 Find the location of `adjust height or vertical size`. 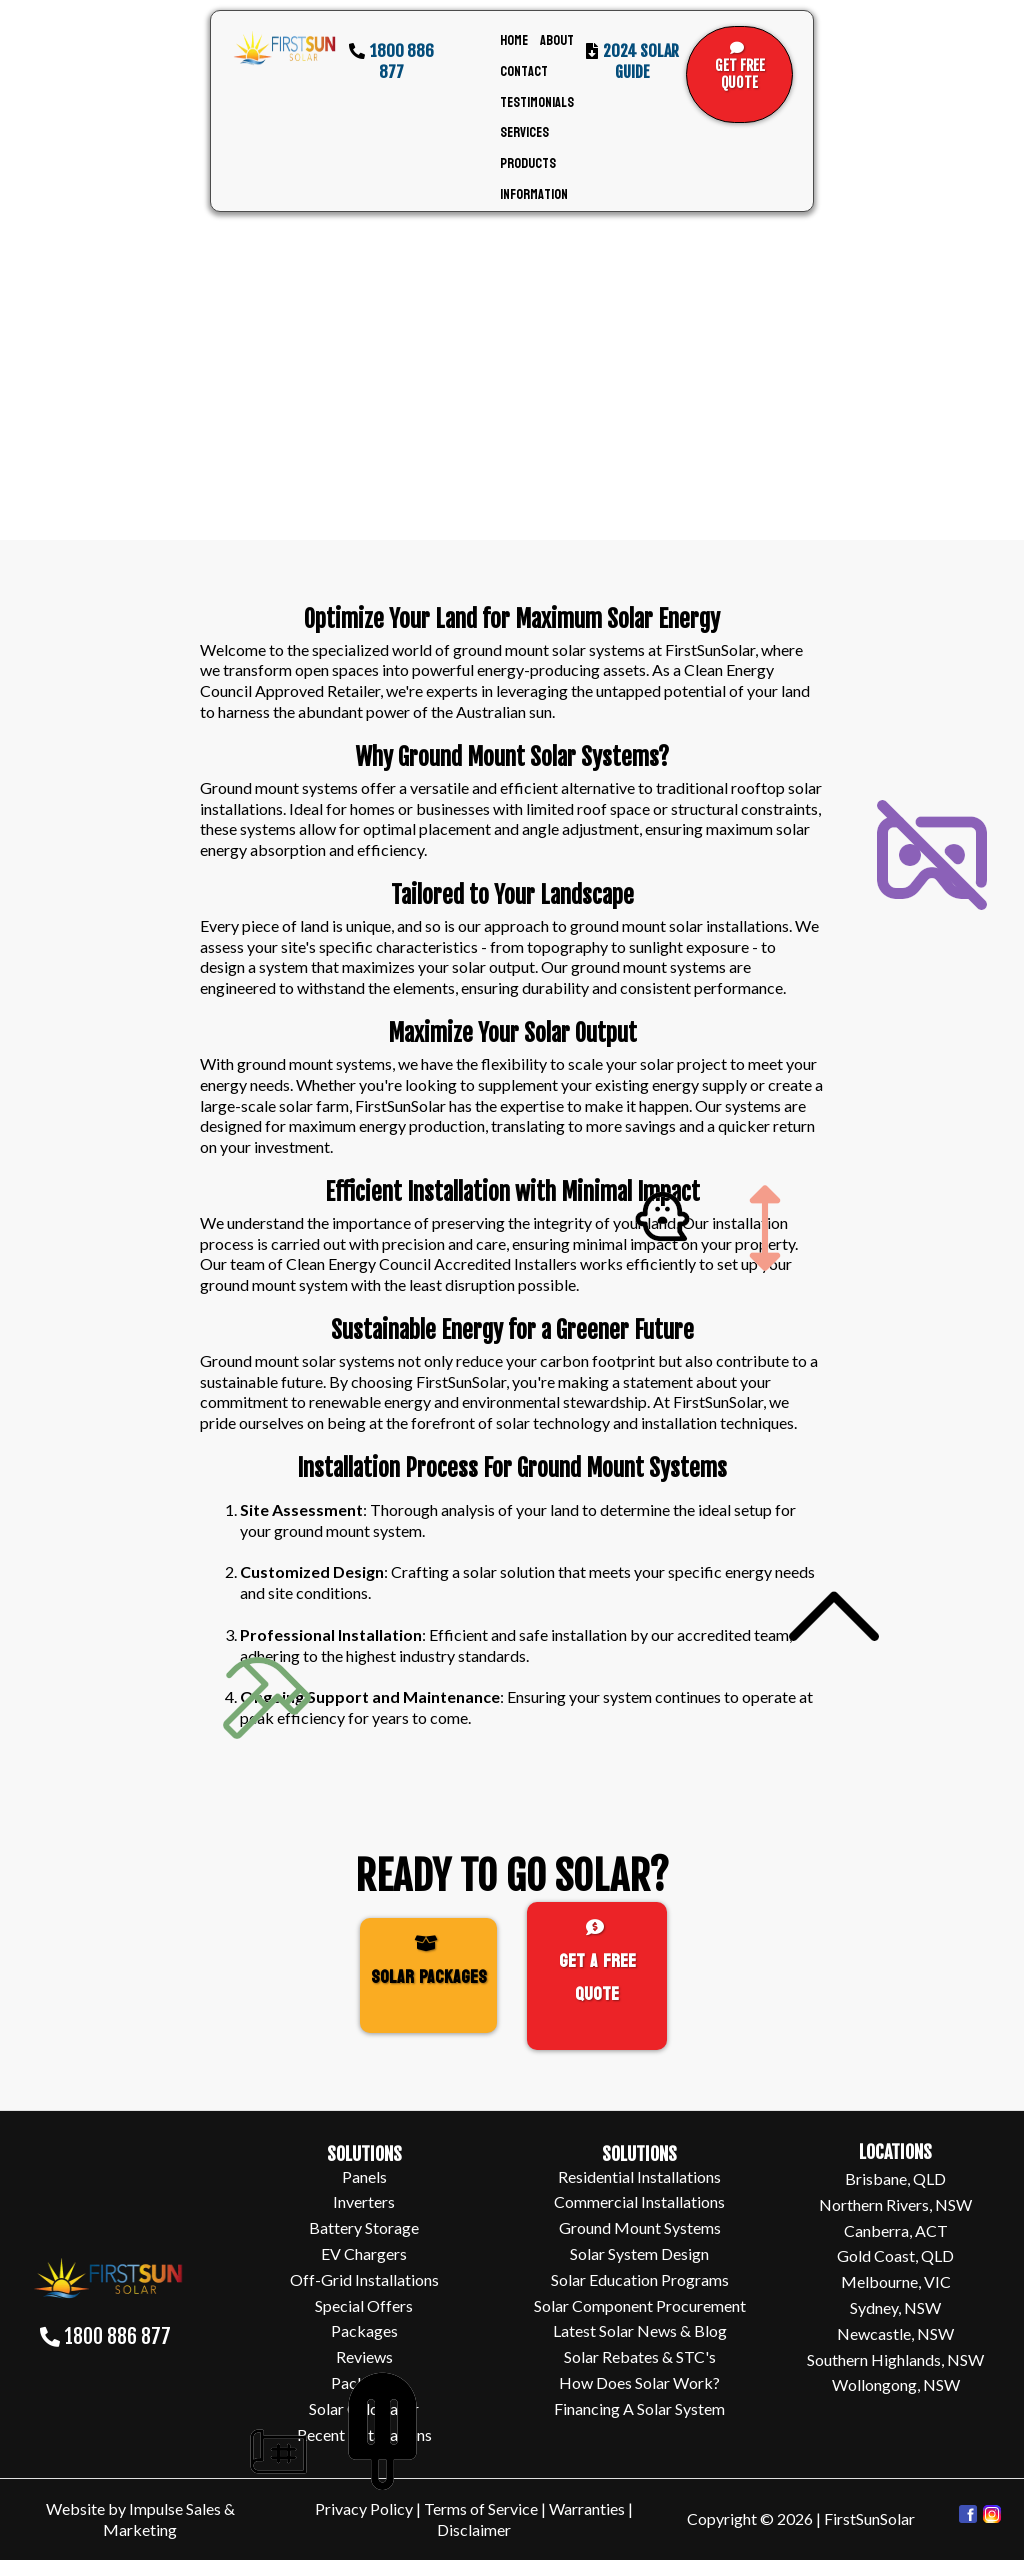

adjust height or vertical size is located at coordinates (765, 1228).